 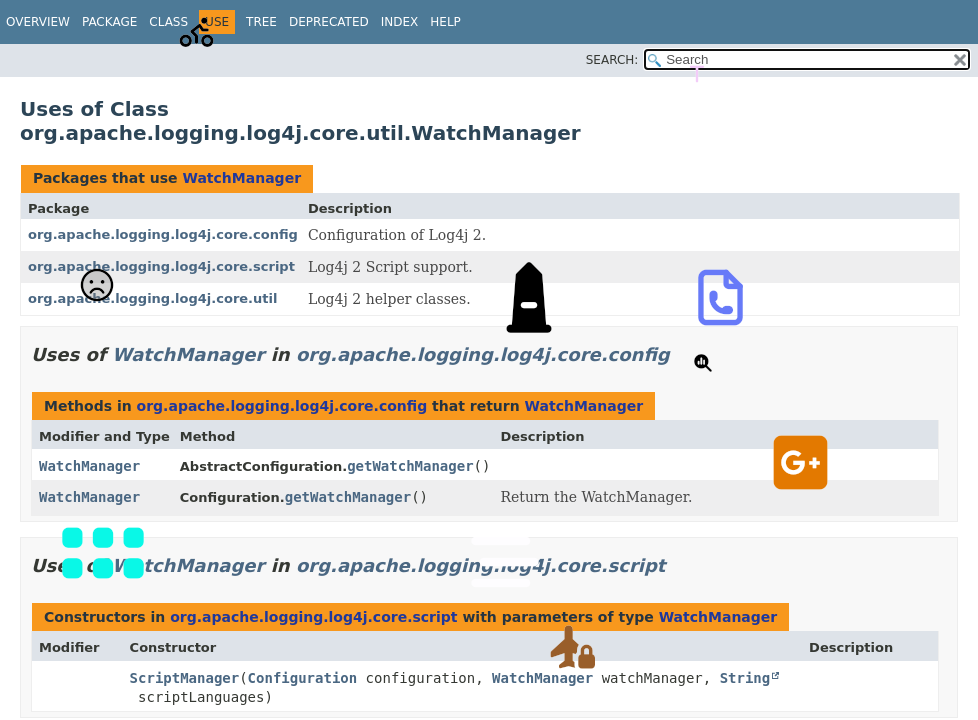 I want to click on analyze data or view analytics, so click(x=703, y=363).